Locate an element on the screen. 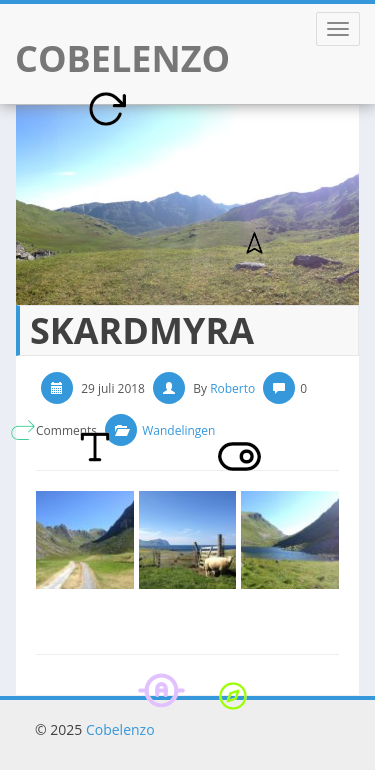 The image size is (375, 770). ammeter symbol for circuit diagrams is located at coordinates (161, 690).